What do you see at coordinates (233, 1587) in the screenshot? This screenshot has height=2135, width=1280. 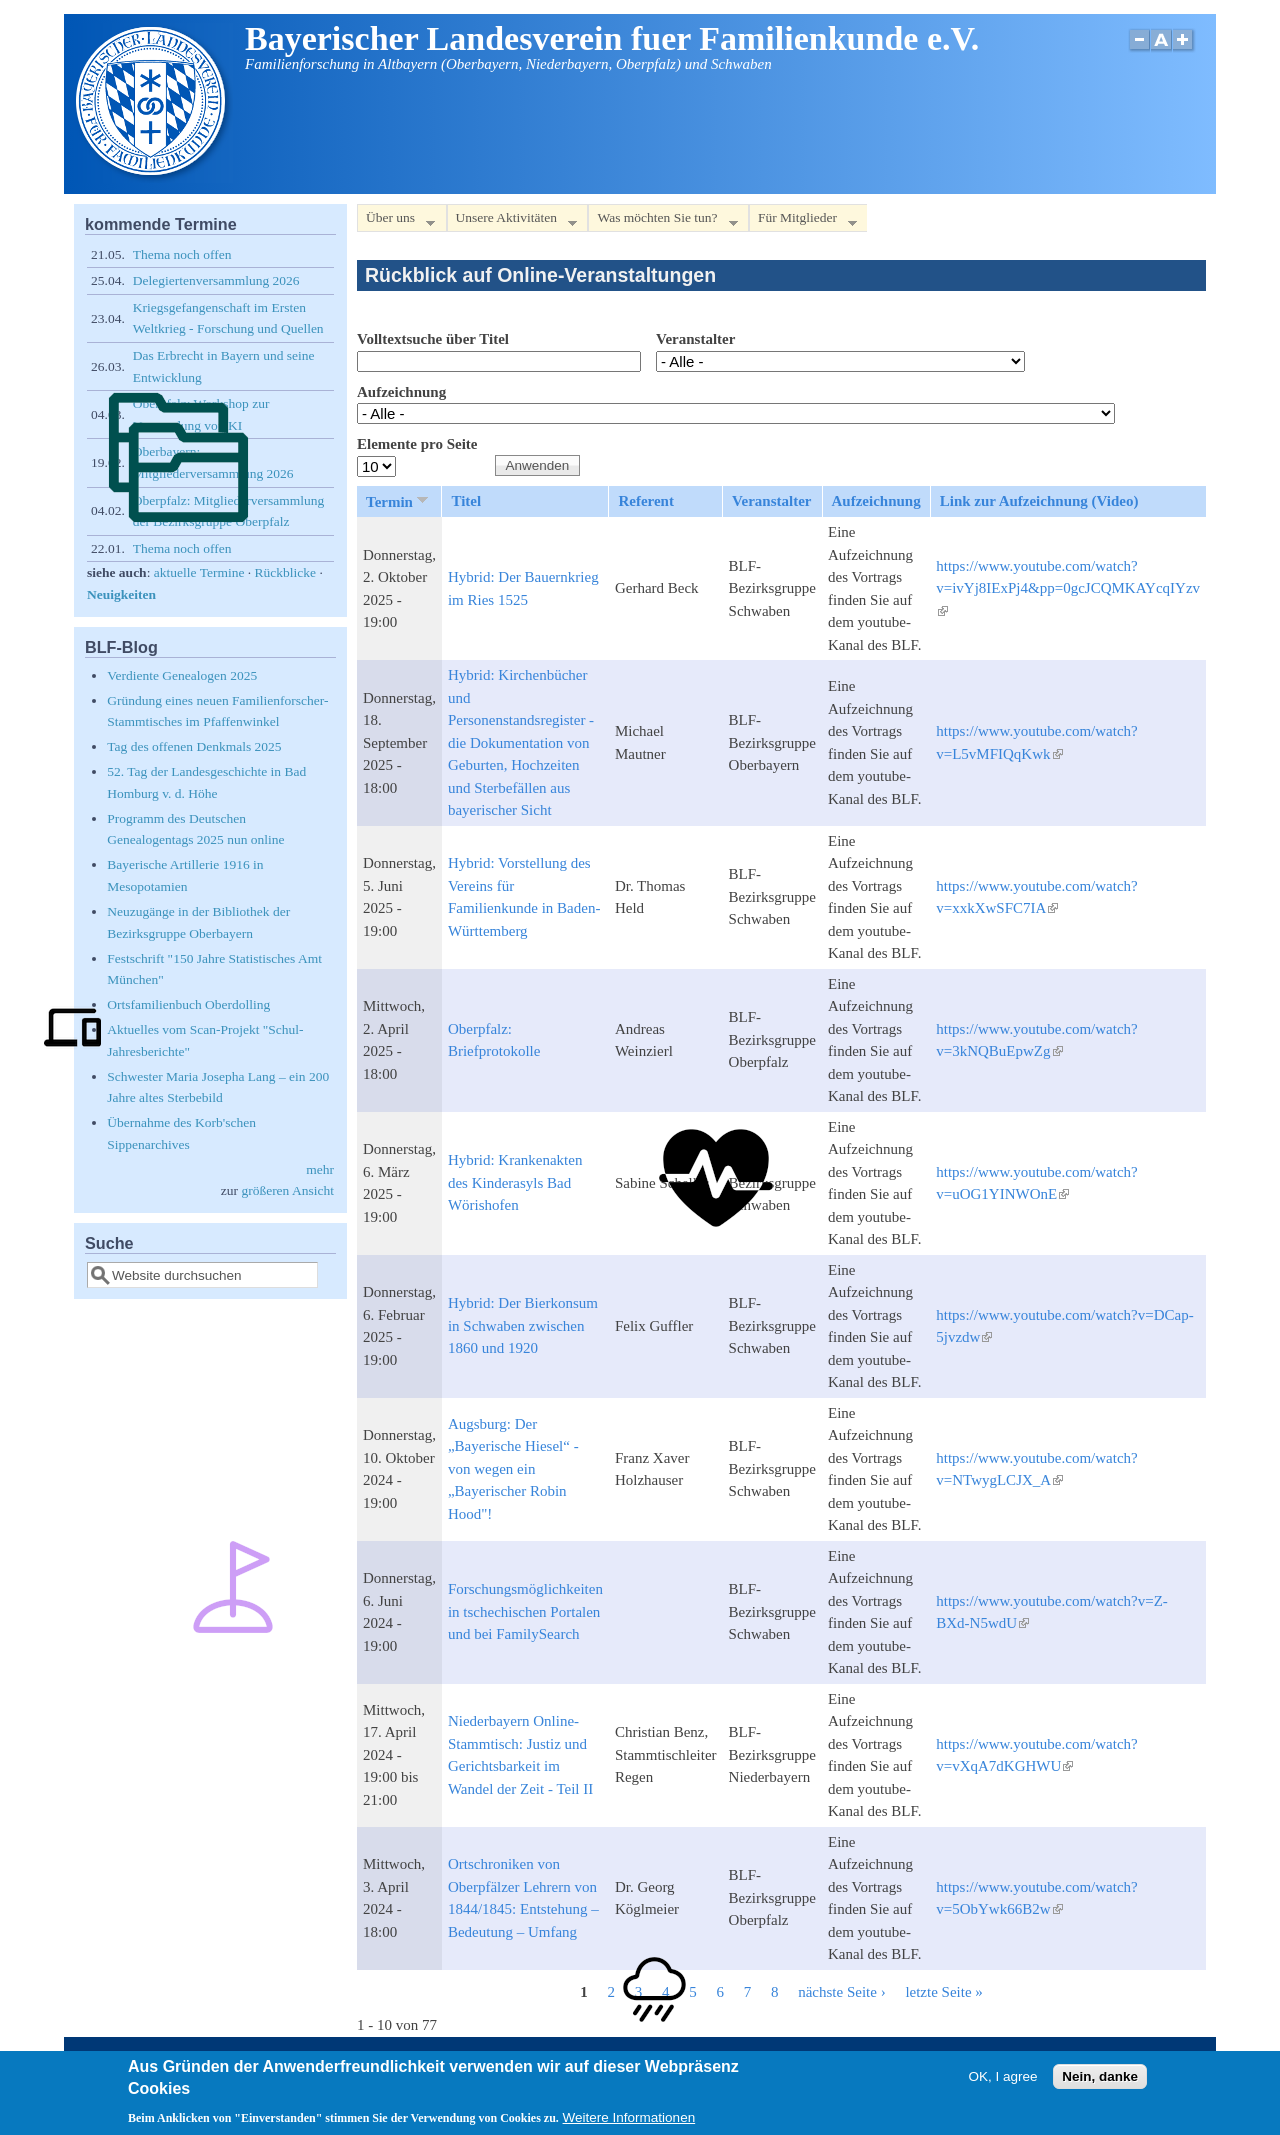 I see `view golf course locations or tee times` at bounding box center [233, 1587].